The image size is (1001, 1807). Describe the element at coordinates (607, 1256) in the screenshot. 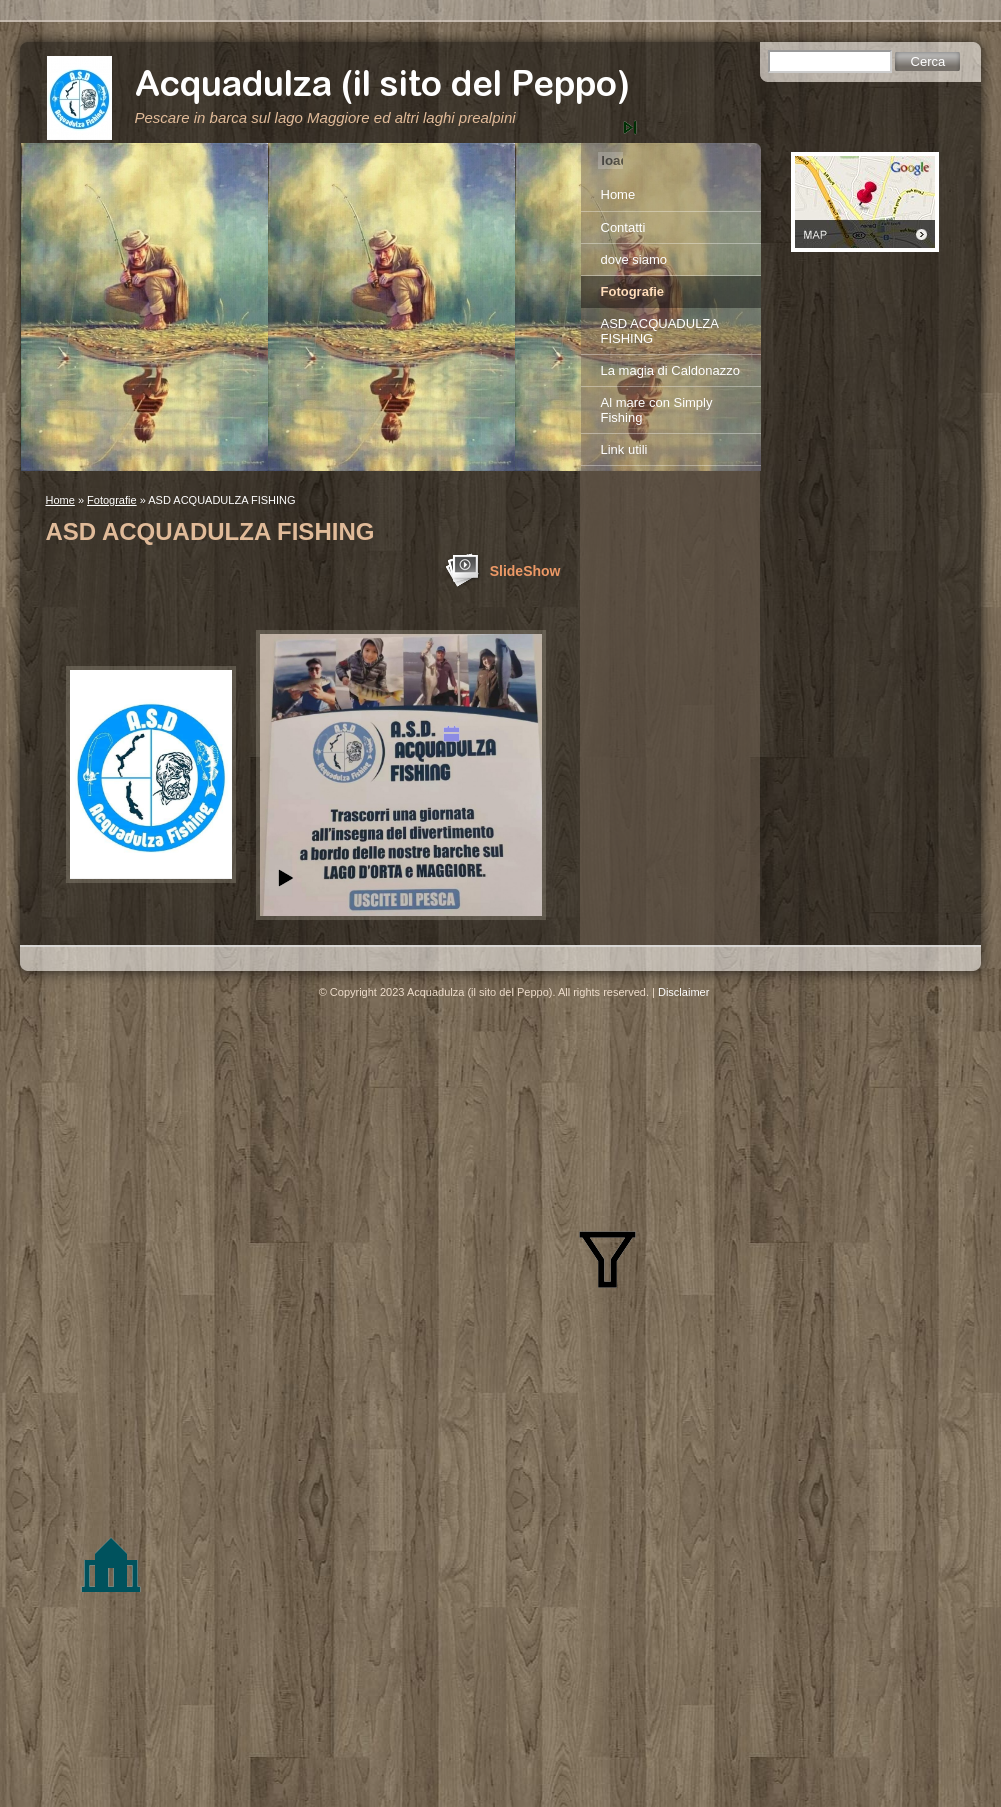

I see `filter or sort content` at that location.